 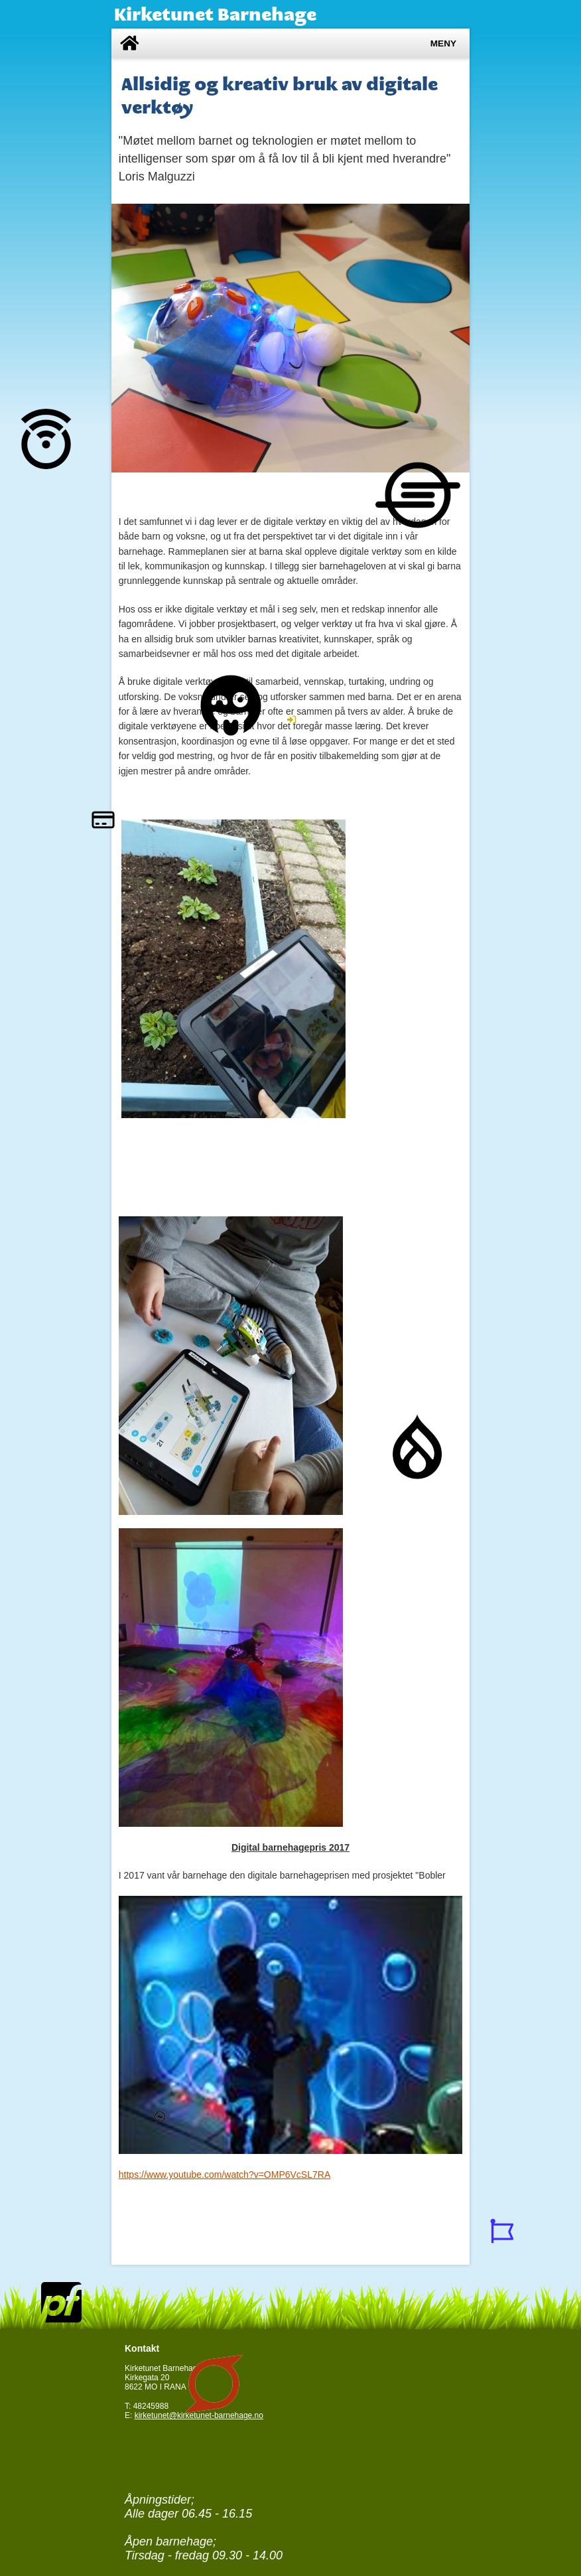 What do you see at coordinates (417, 1447) in the screenshot?
I see `drupal content management system logo` at bounding box center [417, 1447].